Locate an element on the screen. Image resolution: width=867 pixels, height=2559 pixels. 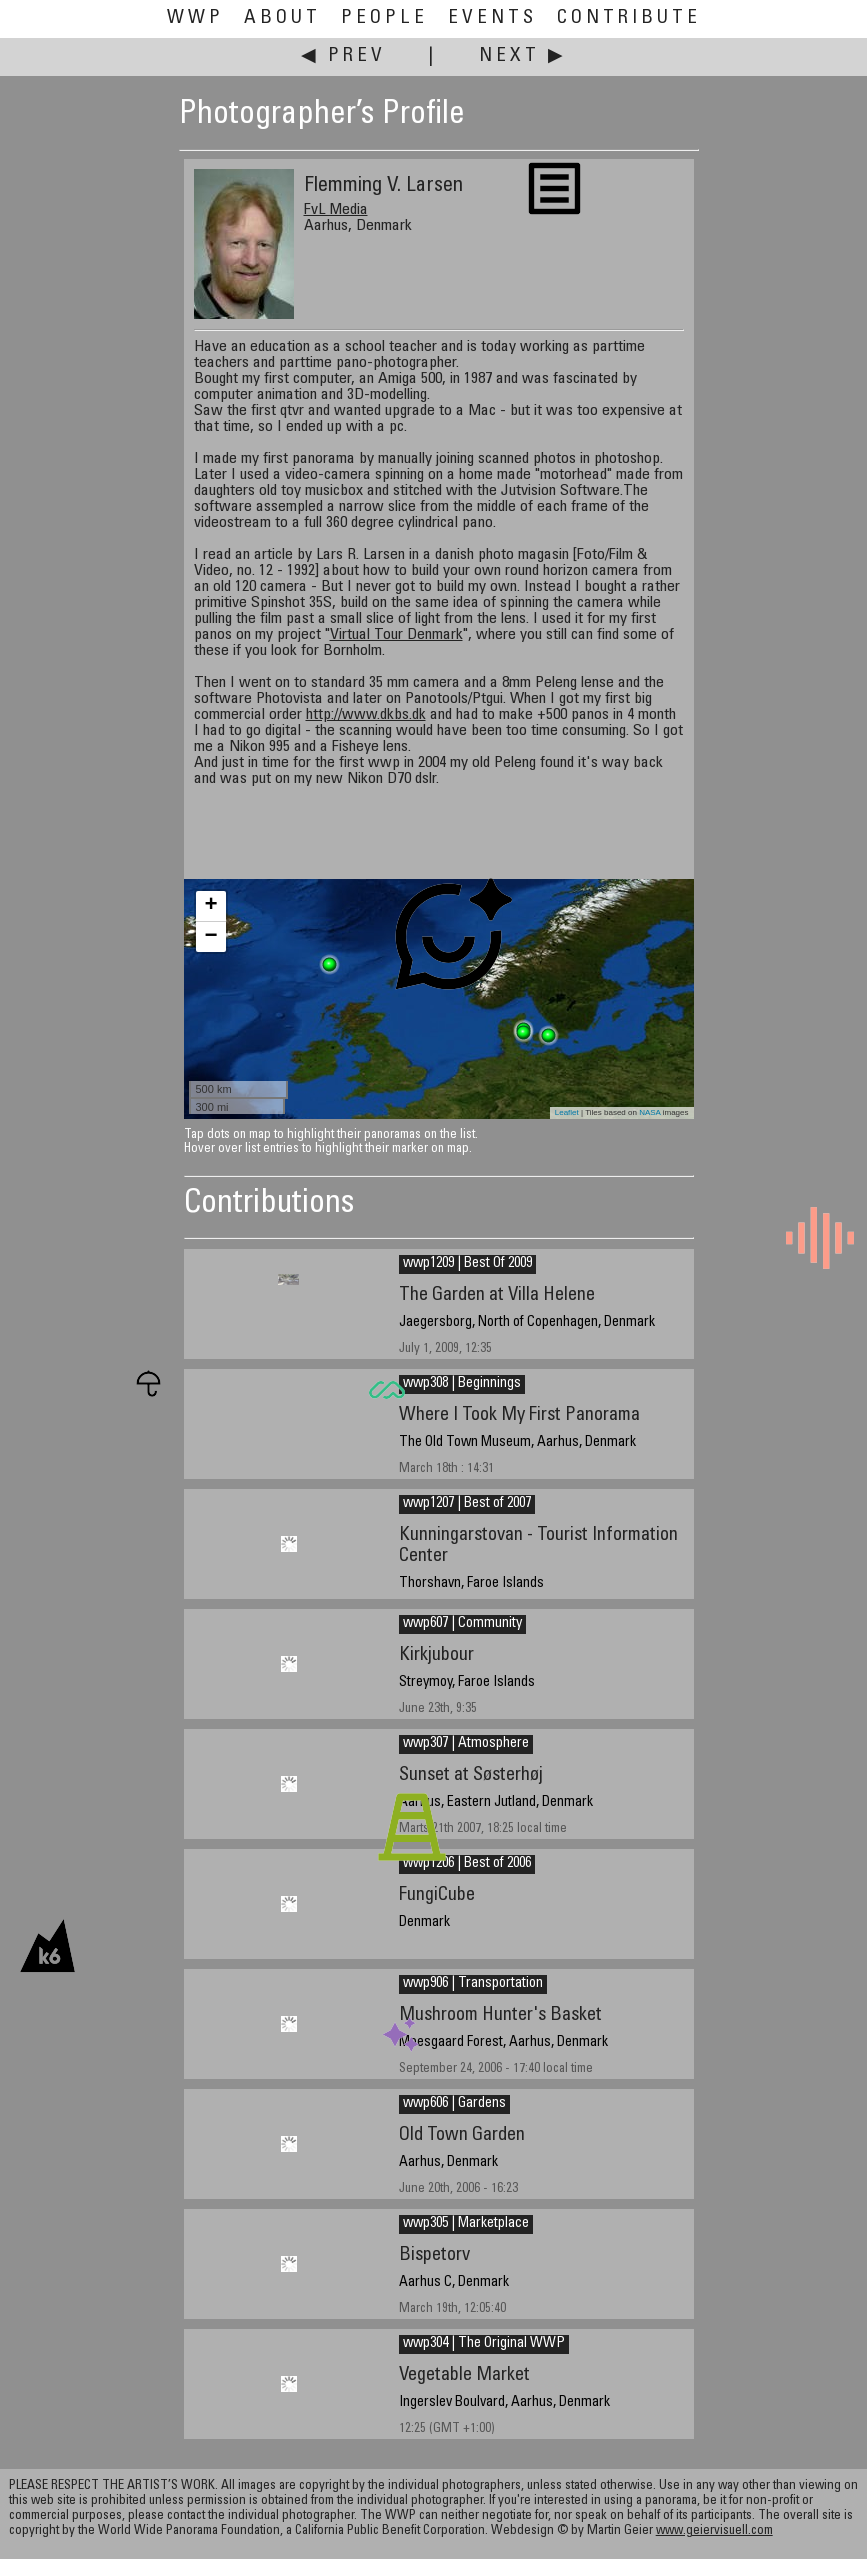
voice recognition or audio input active is located at coordinates (820, 1238).